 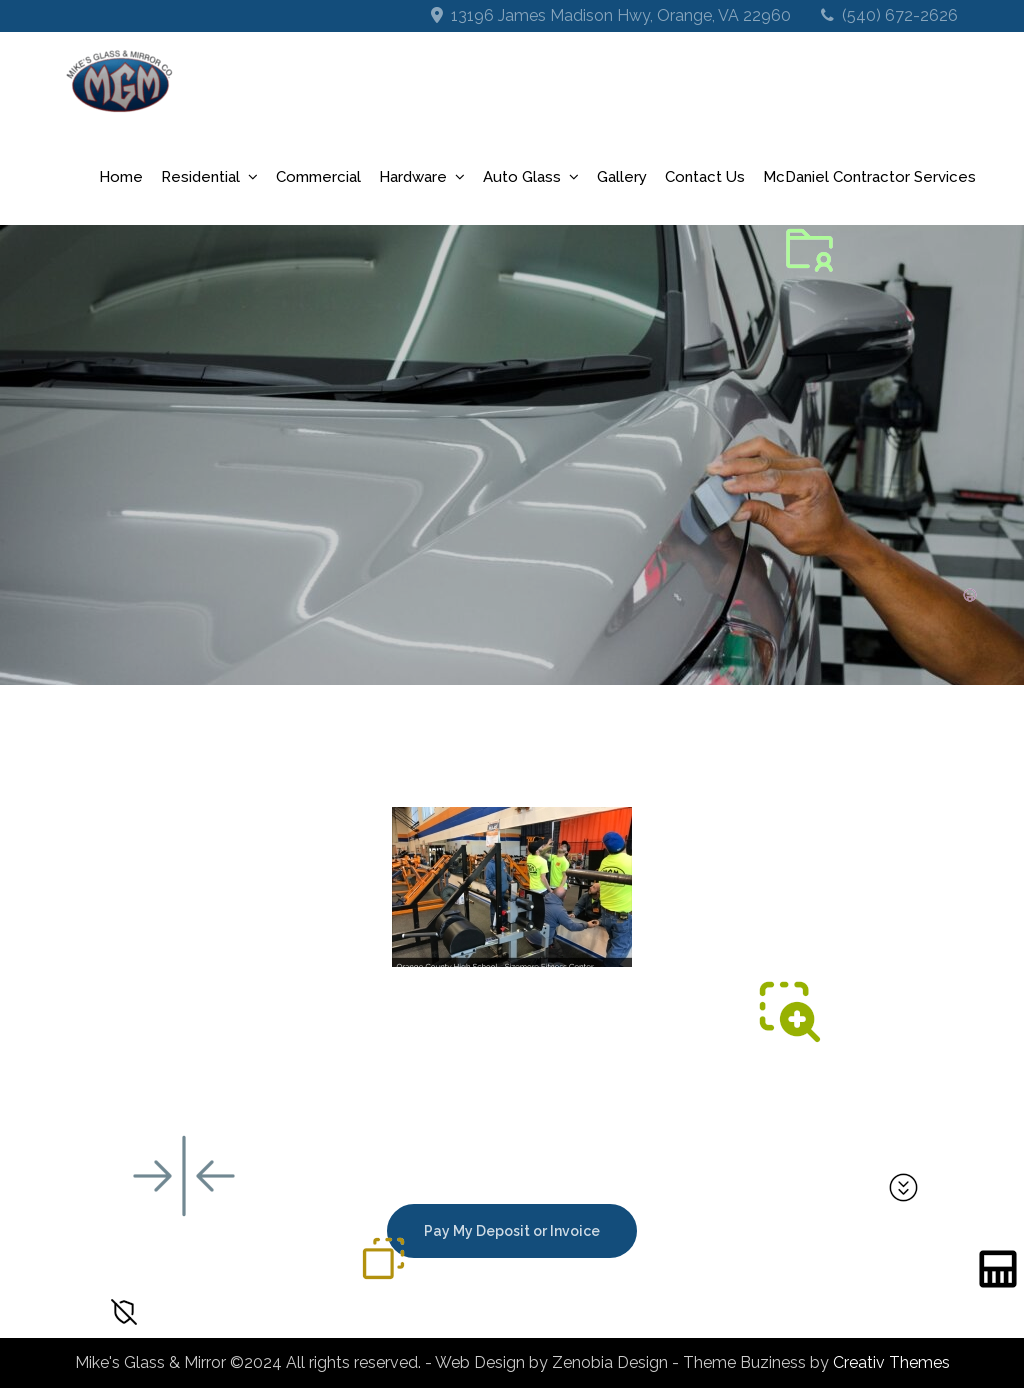 I want to click on expand to show more content below, so click(x=903, y=1187).